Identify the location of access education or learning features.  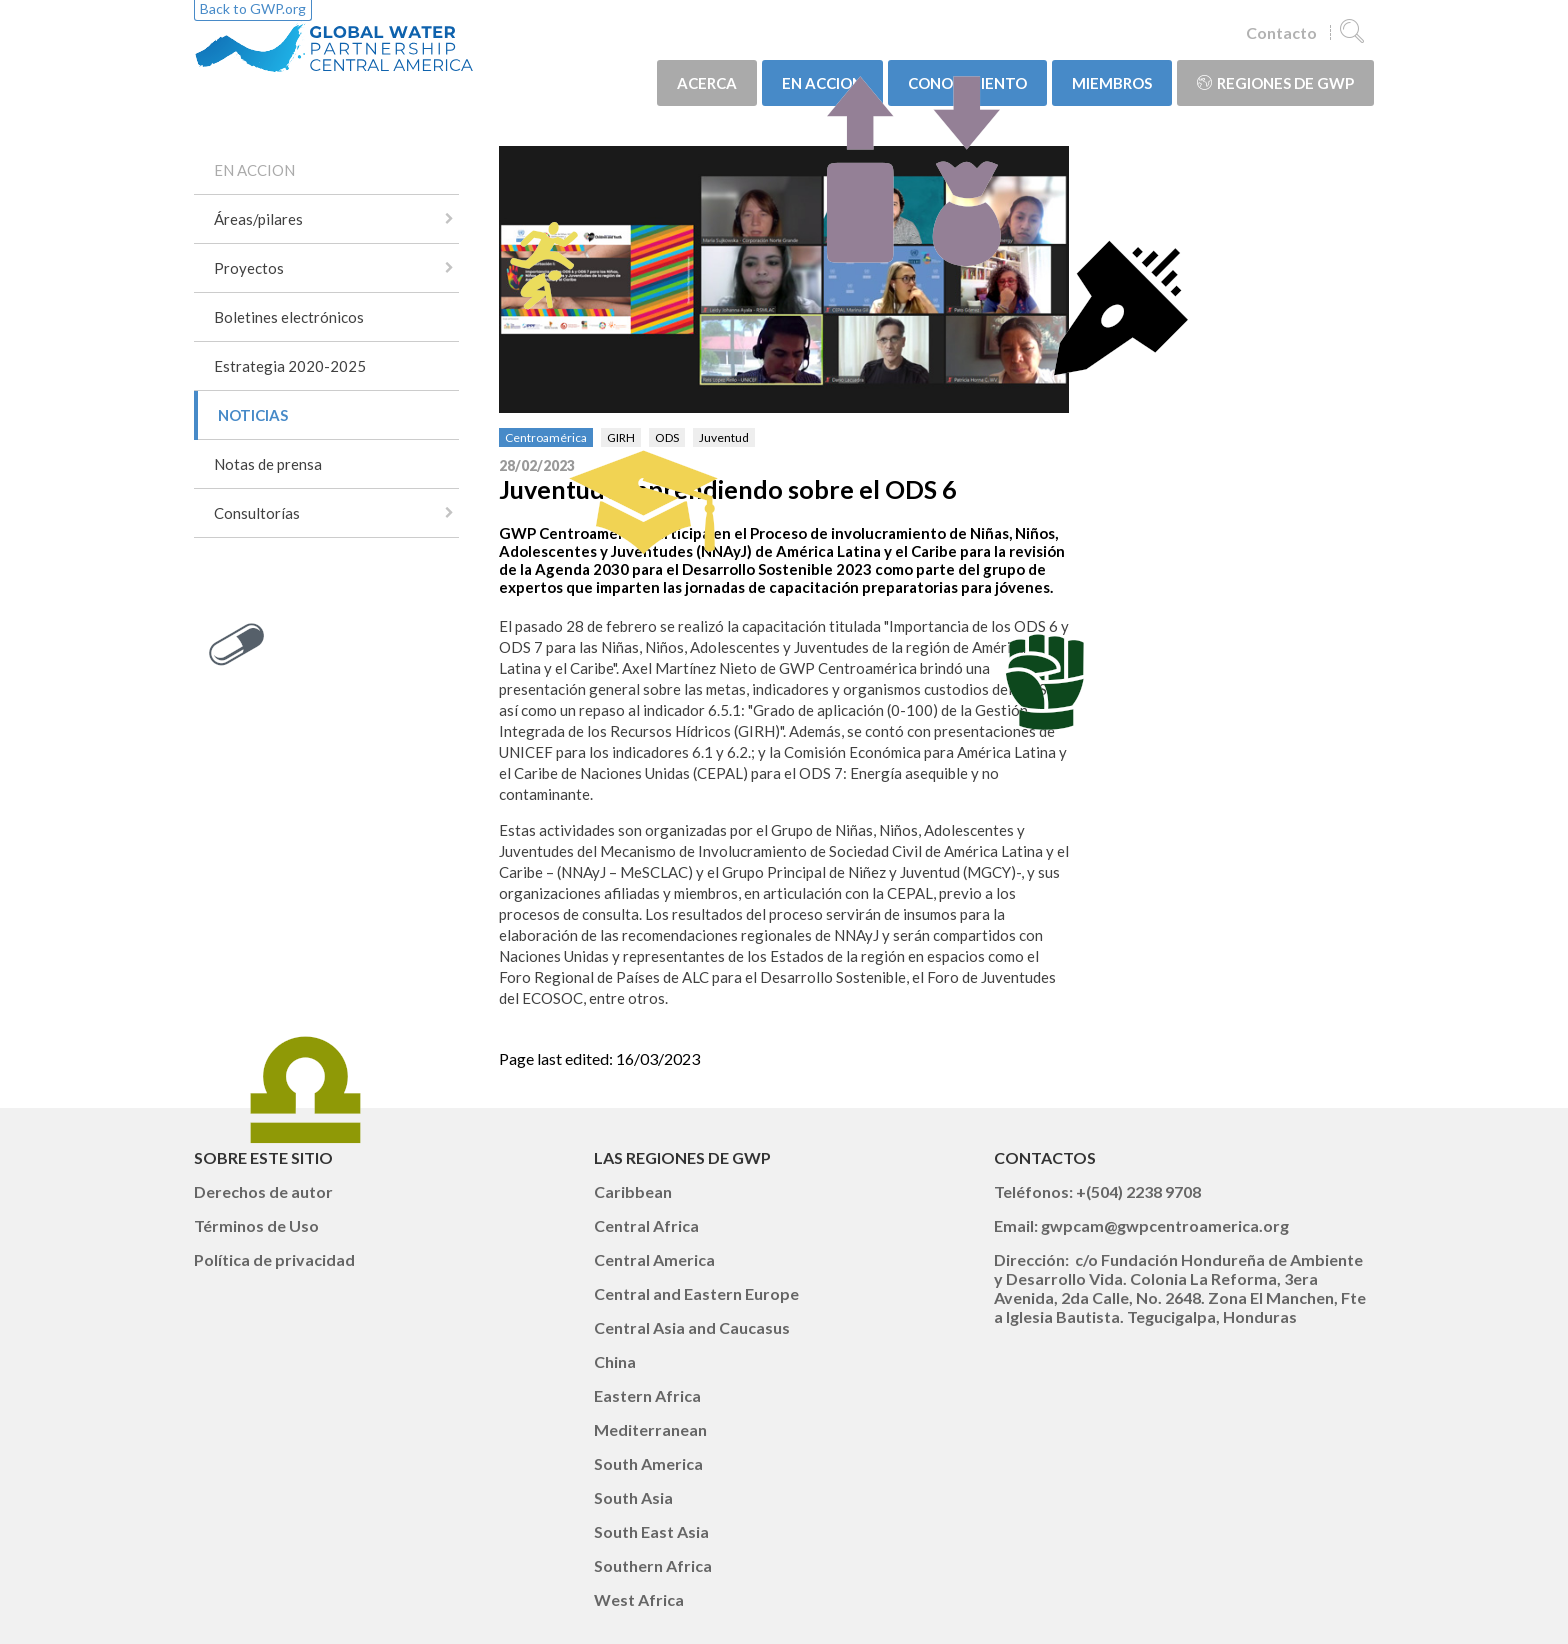
(643, 503).